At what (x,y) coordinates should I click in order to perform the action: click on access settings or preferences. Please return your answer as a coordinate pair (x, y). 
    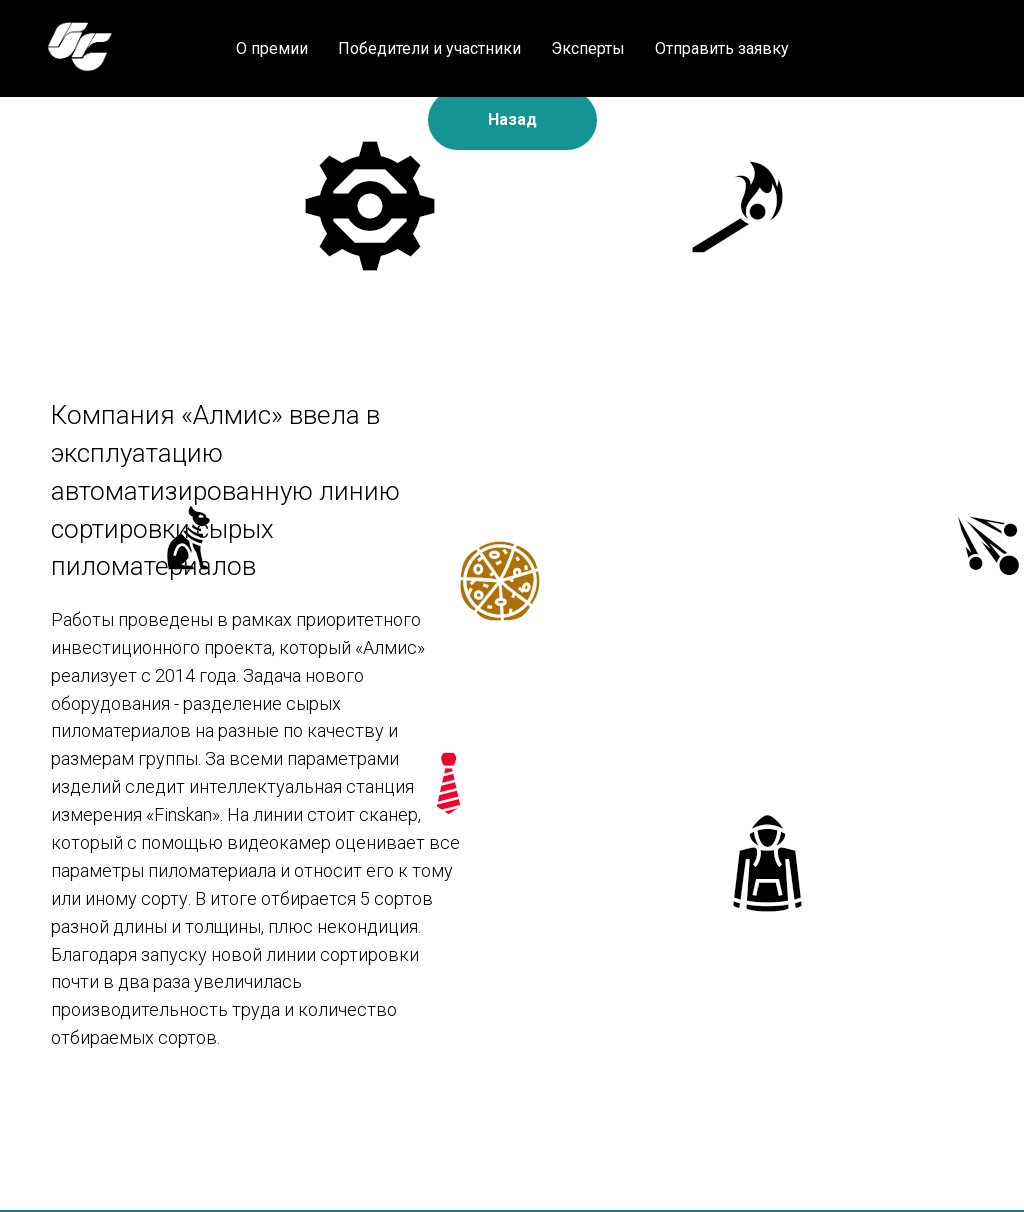
    Looking at the image, I should click on (370, 206).